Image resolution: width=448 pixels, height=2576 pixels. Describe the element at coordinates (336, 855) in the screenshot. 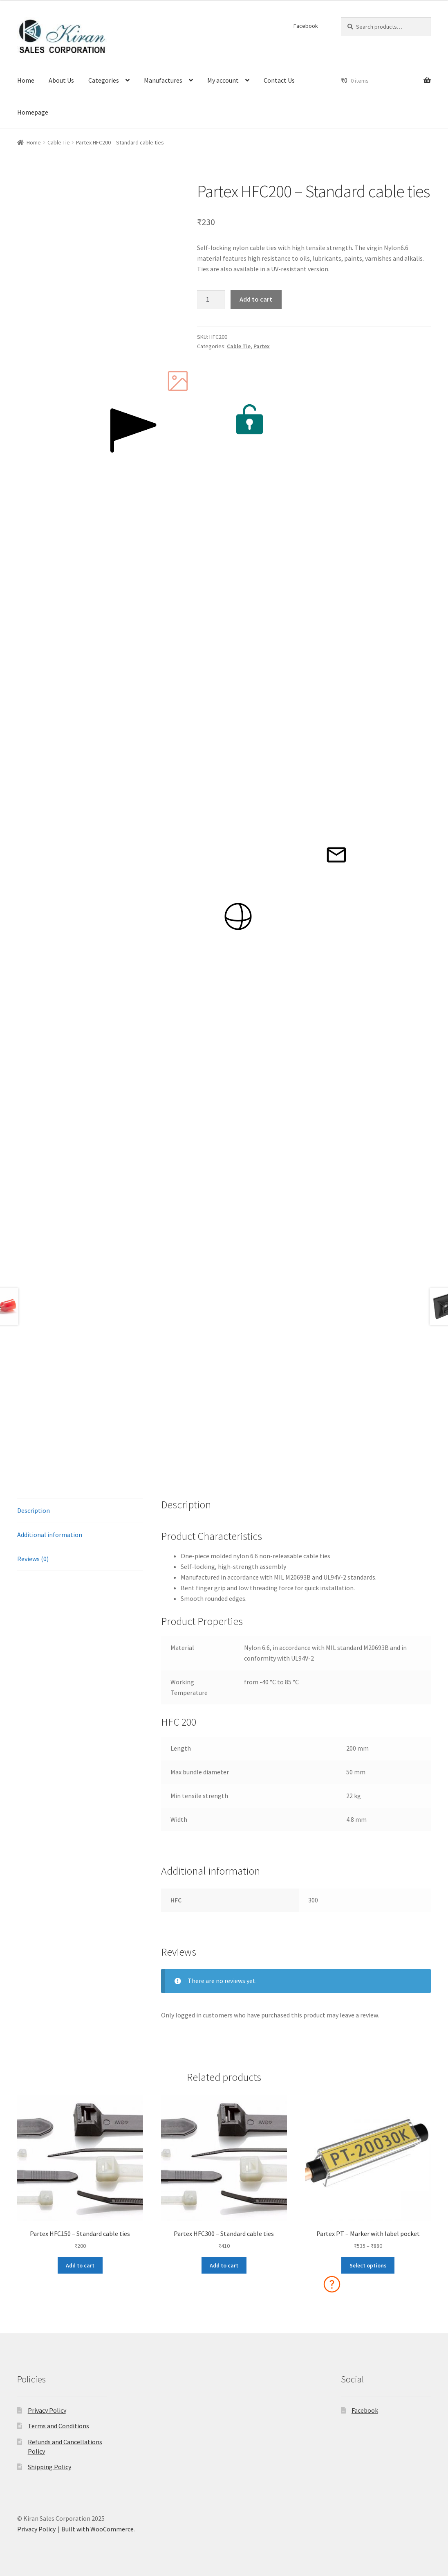

I see `open your email inbox` at that location.